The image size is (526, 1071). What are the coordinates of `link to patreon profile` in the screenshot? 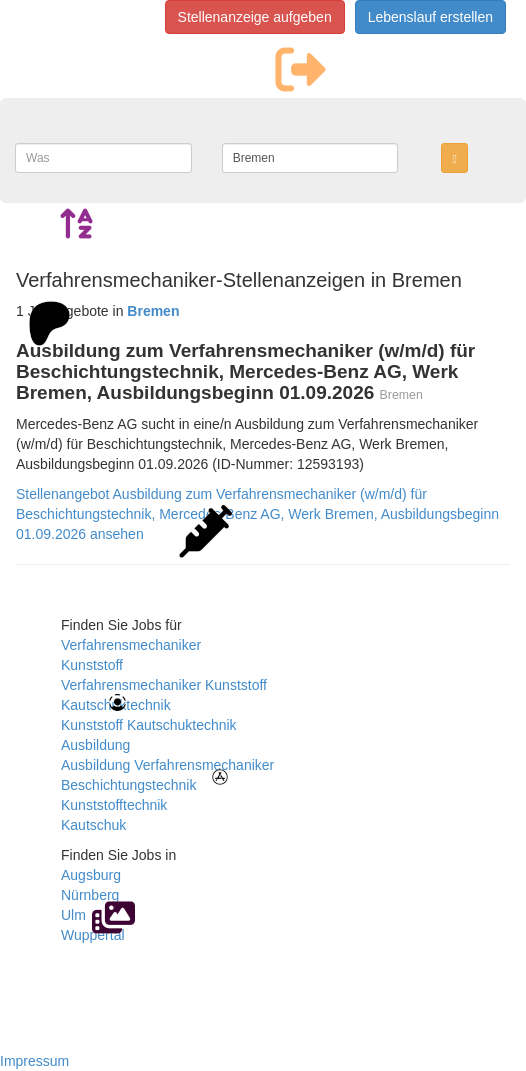 It's located at (49, 323).